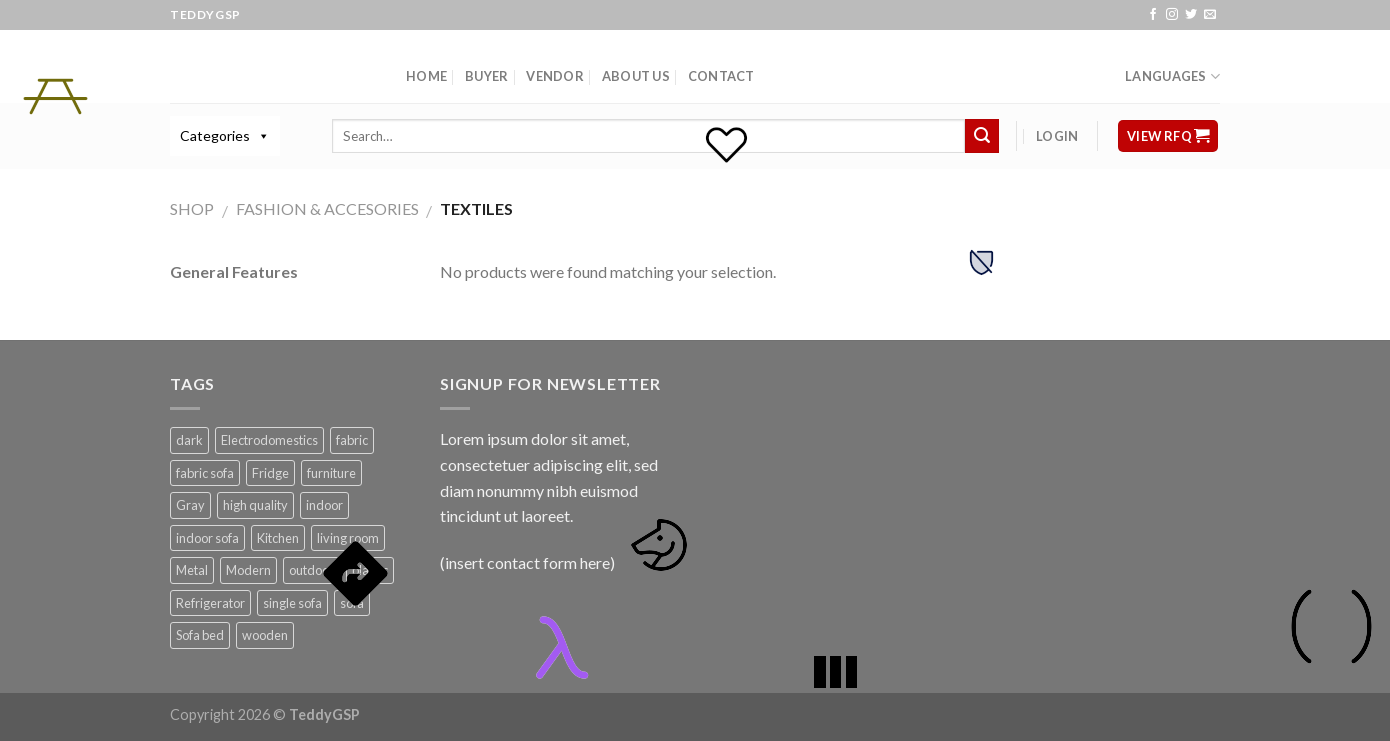 The image size is (1390, 741). I want to click on navigate to directions or routing options, so click(355, 573).